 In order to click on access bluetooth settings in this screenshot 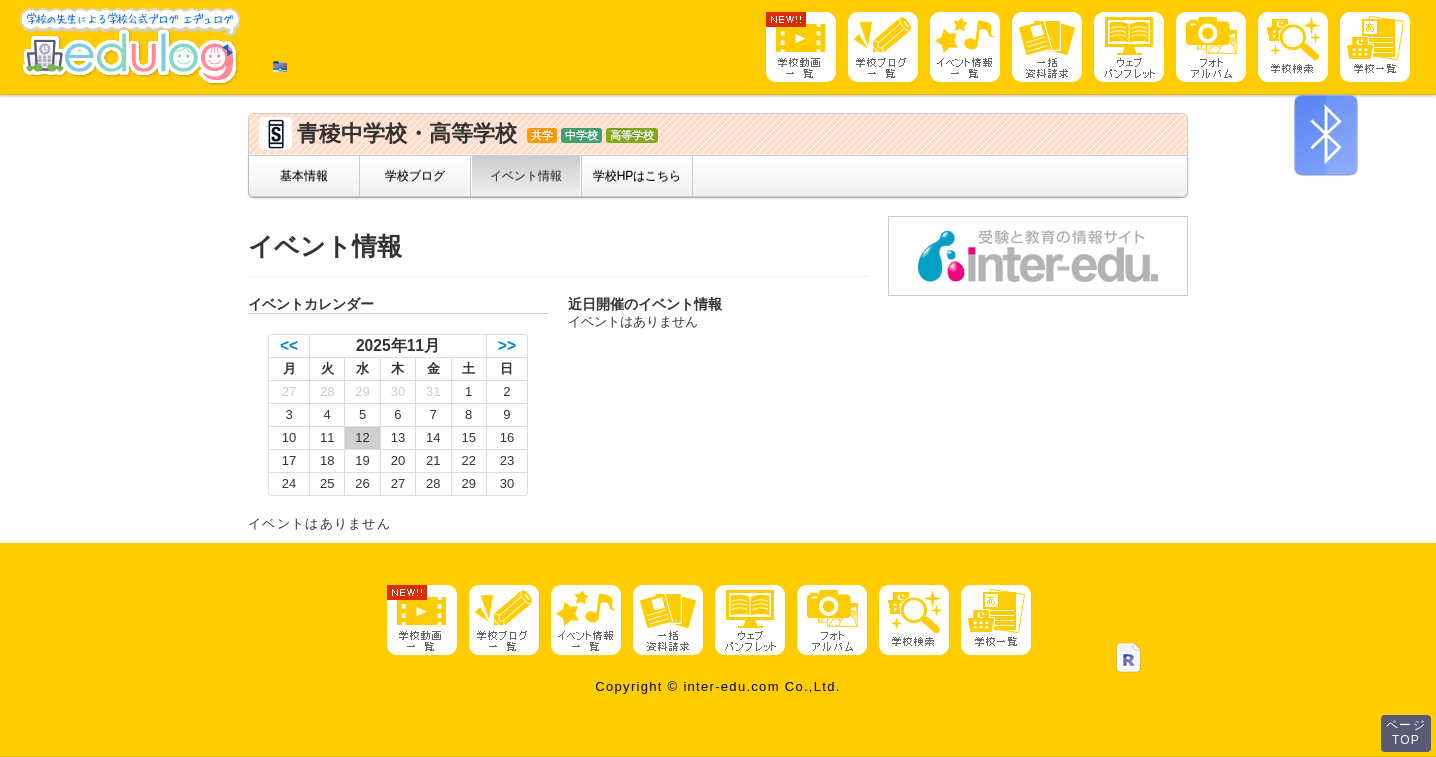, I will do `click(1326, 135)`.